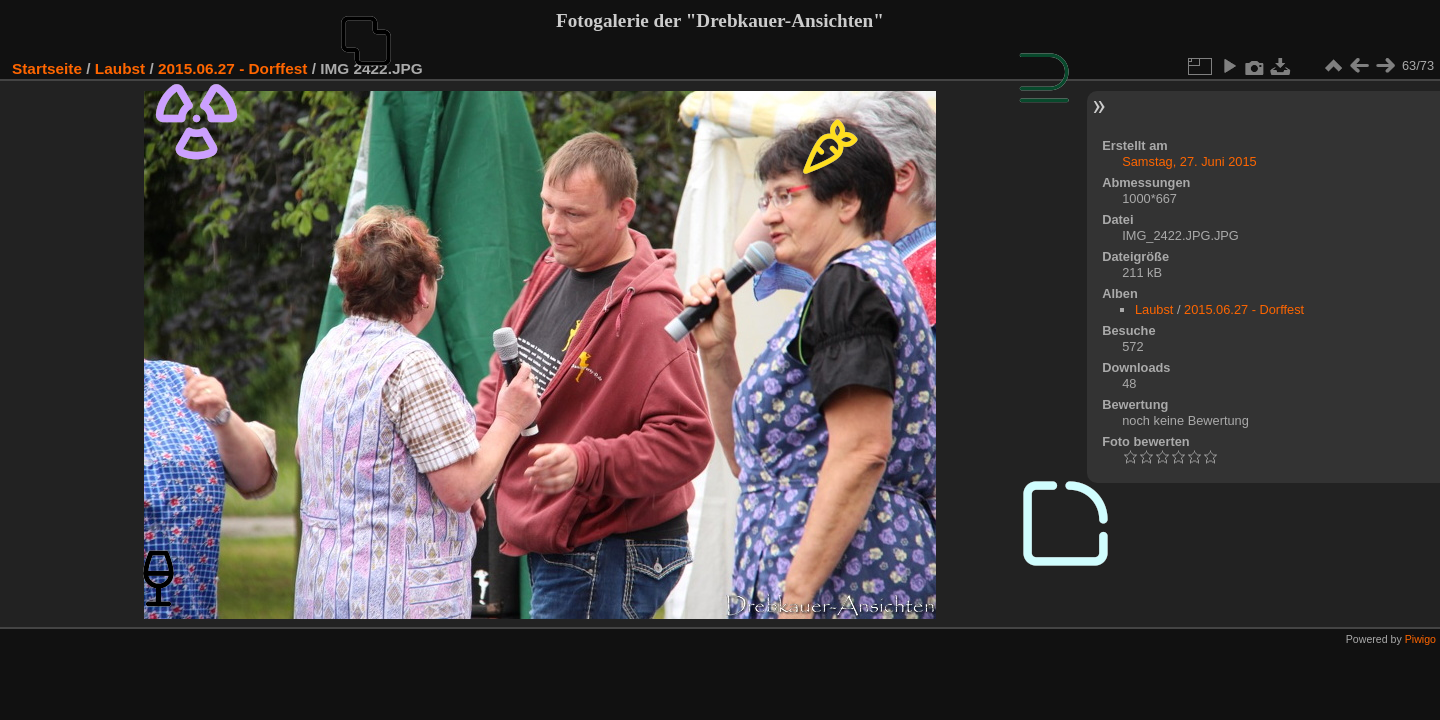 The image size is (1440, 720). I want to click on indicates a superset mathematical relationship, so click(1043, 79).